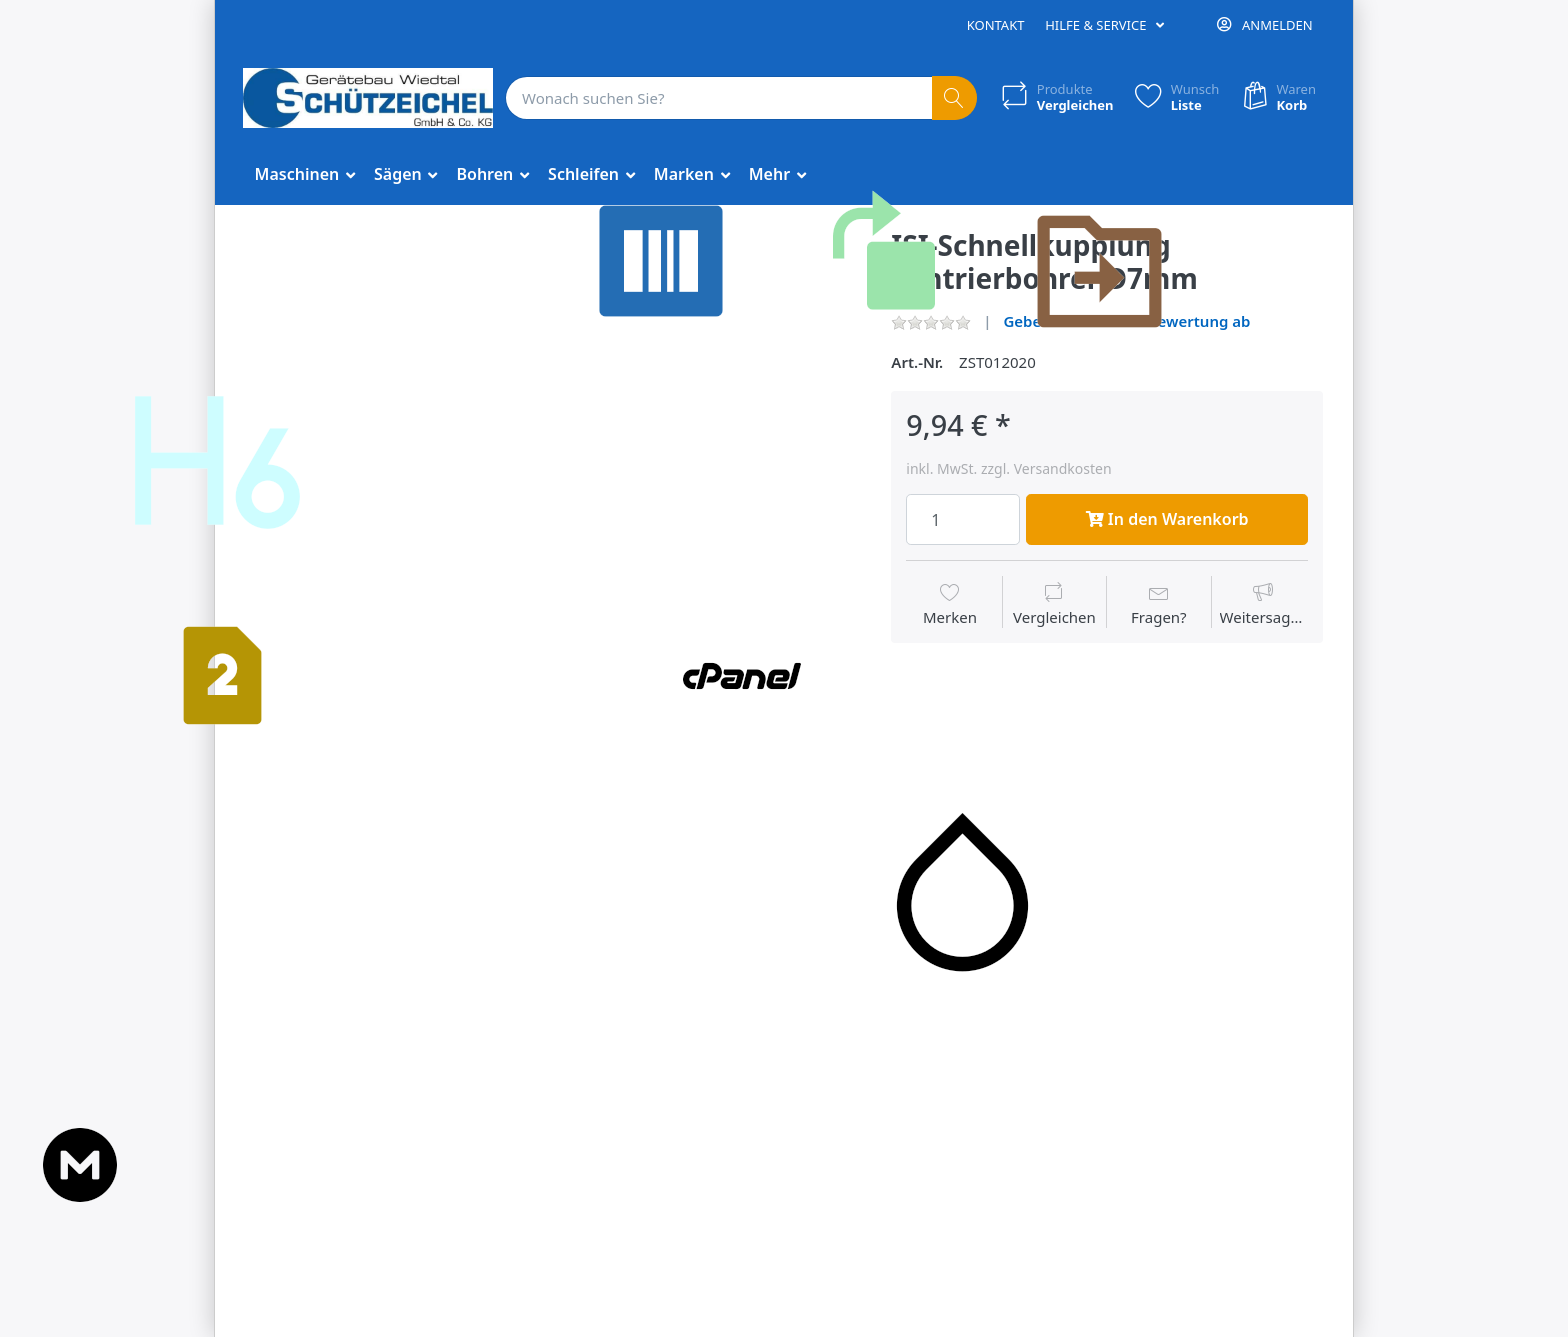 This screenshot has height=1337, width=1568. What do you see at coordinates (742, 676) in the screenshot?
I see `access cPanel web hosting control panel` at bounding box center [742, 676].